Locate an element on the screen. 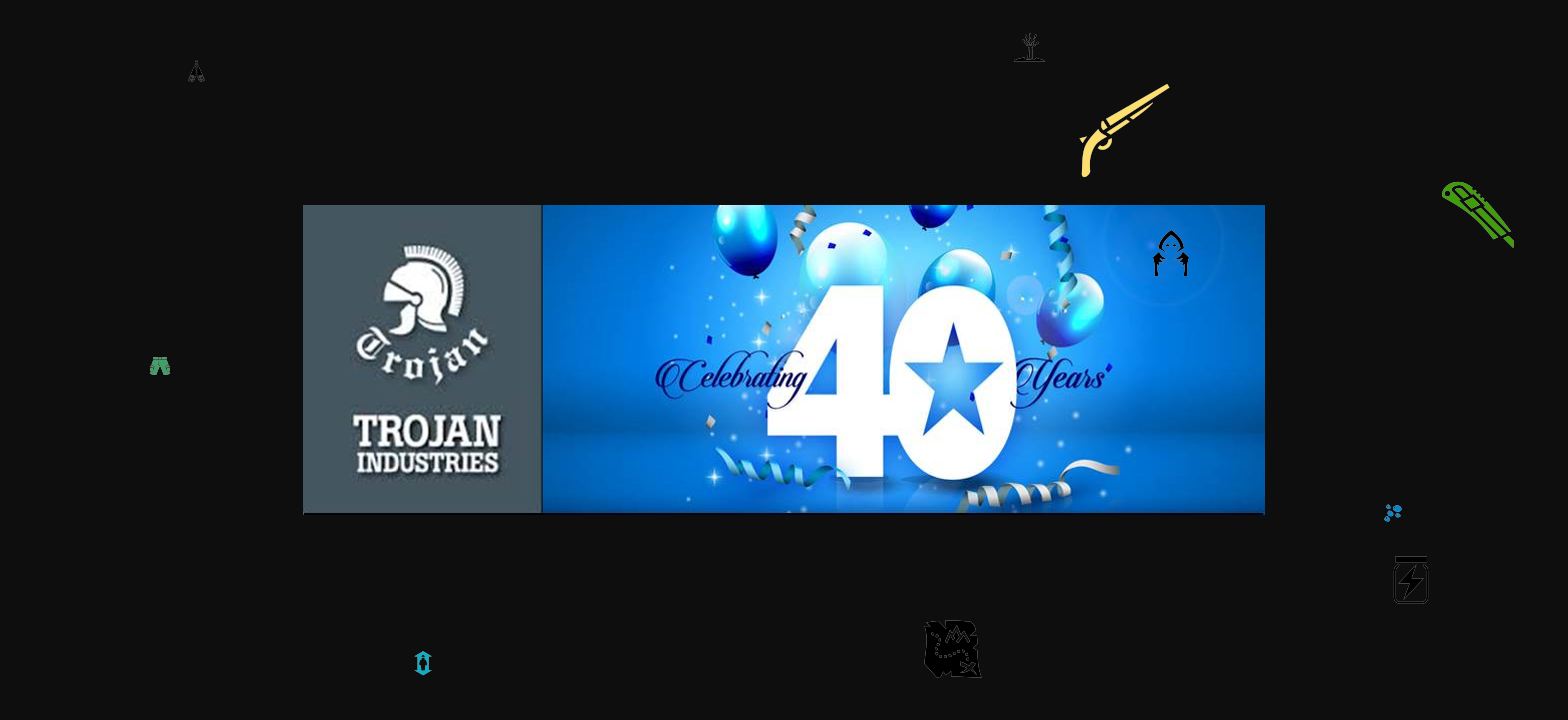  access cutting or trimming tools is located at coordinates (1478, 215).